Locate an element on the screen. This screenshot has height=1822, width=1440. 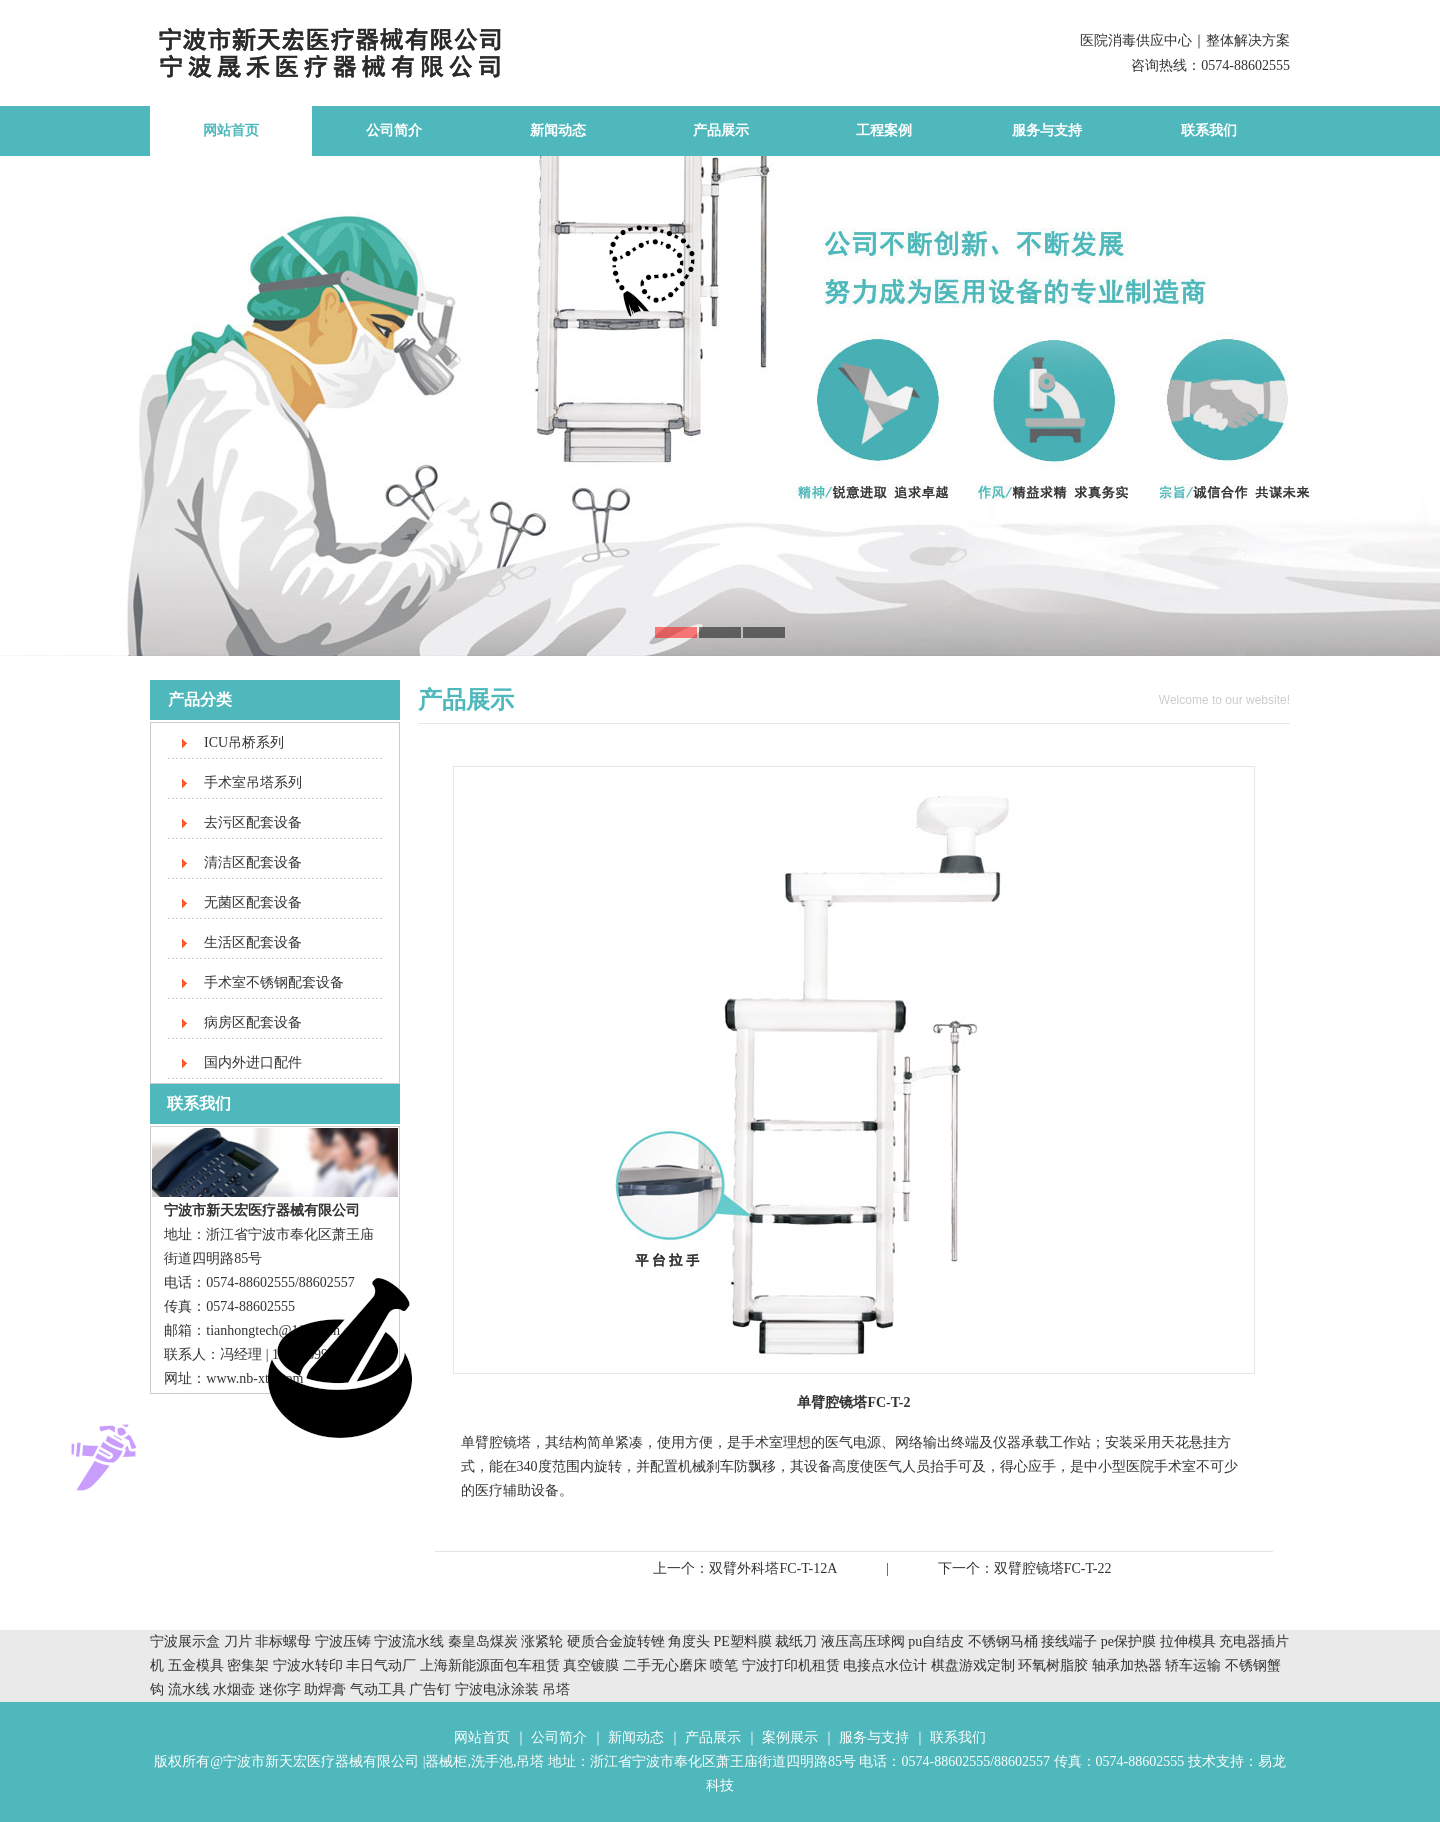
equip or unsheathe a weapon is located at coordinates (103, 1457).